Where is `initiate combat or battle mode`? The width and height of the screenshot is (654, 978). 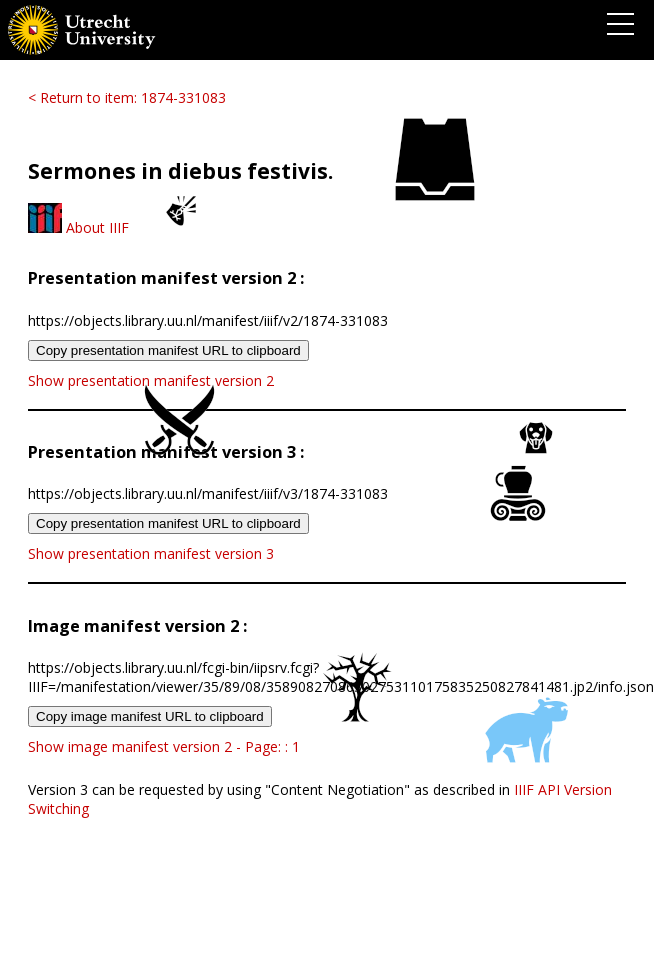 initiate combat or battle mode is located at coordinates (179, 419).